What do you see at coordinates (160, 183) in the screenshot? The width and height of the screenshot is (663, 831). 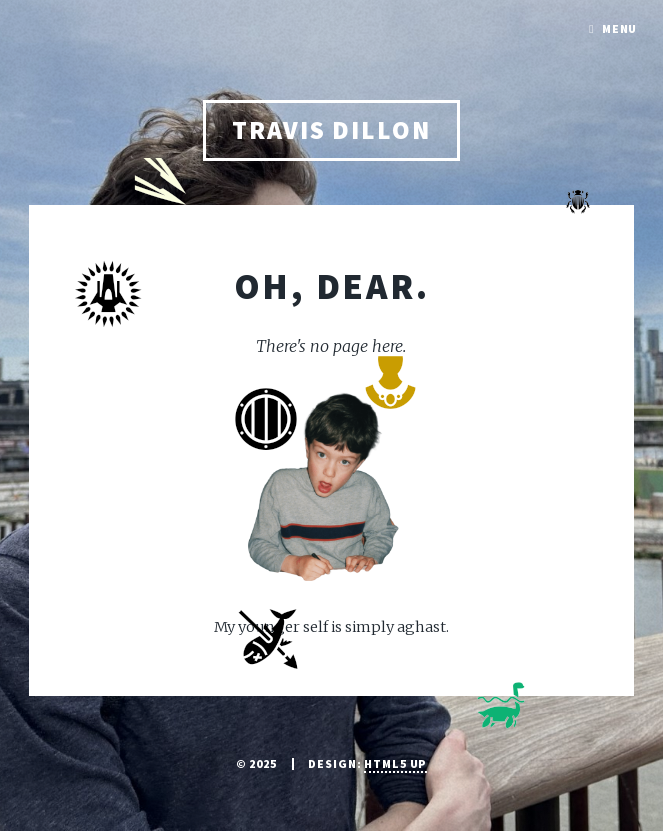 I see `perform a precision attack or critical strike` at bounding box center [160, 183].